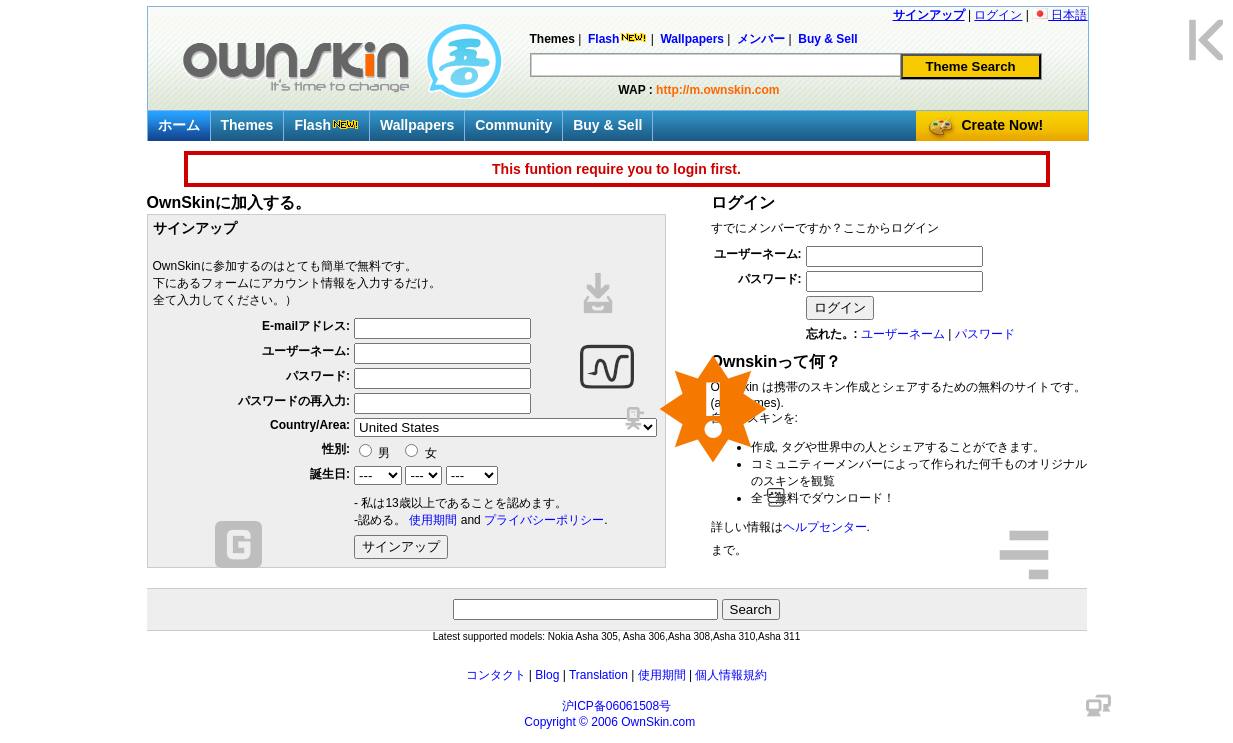 Image resolution: width=1233 pixels, height=743 pixels. What do you see at coordinates (238, 544) in the screenshot?
I see `indicates GPRS mobile data connection` at bounding box center [238, 544].